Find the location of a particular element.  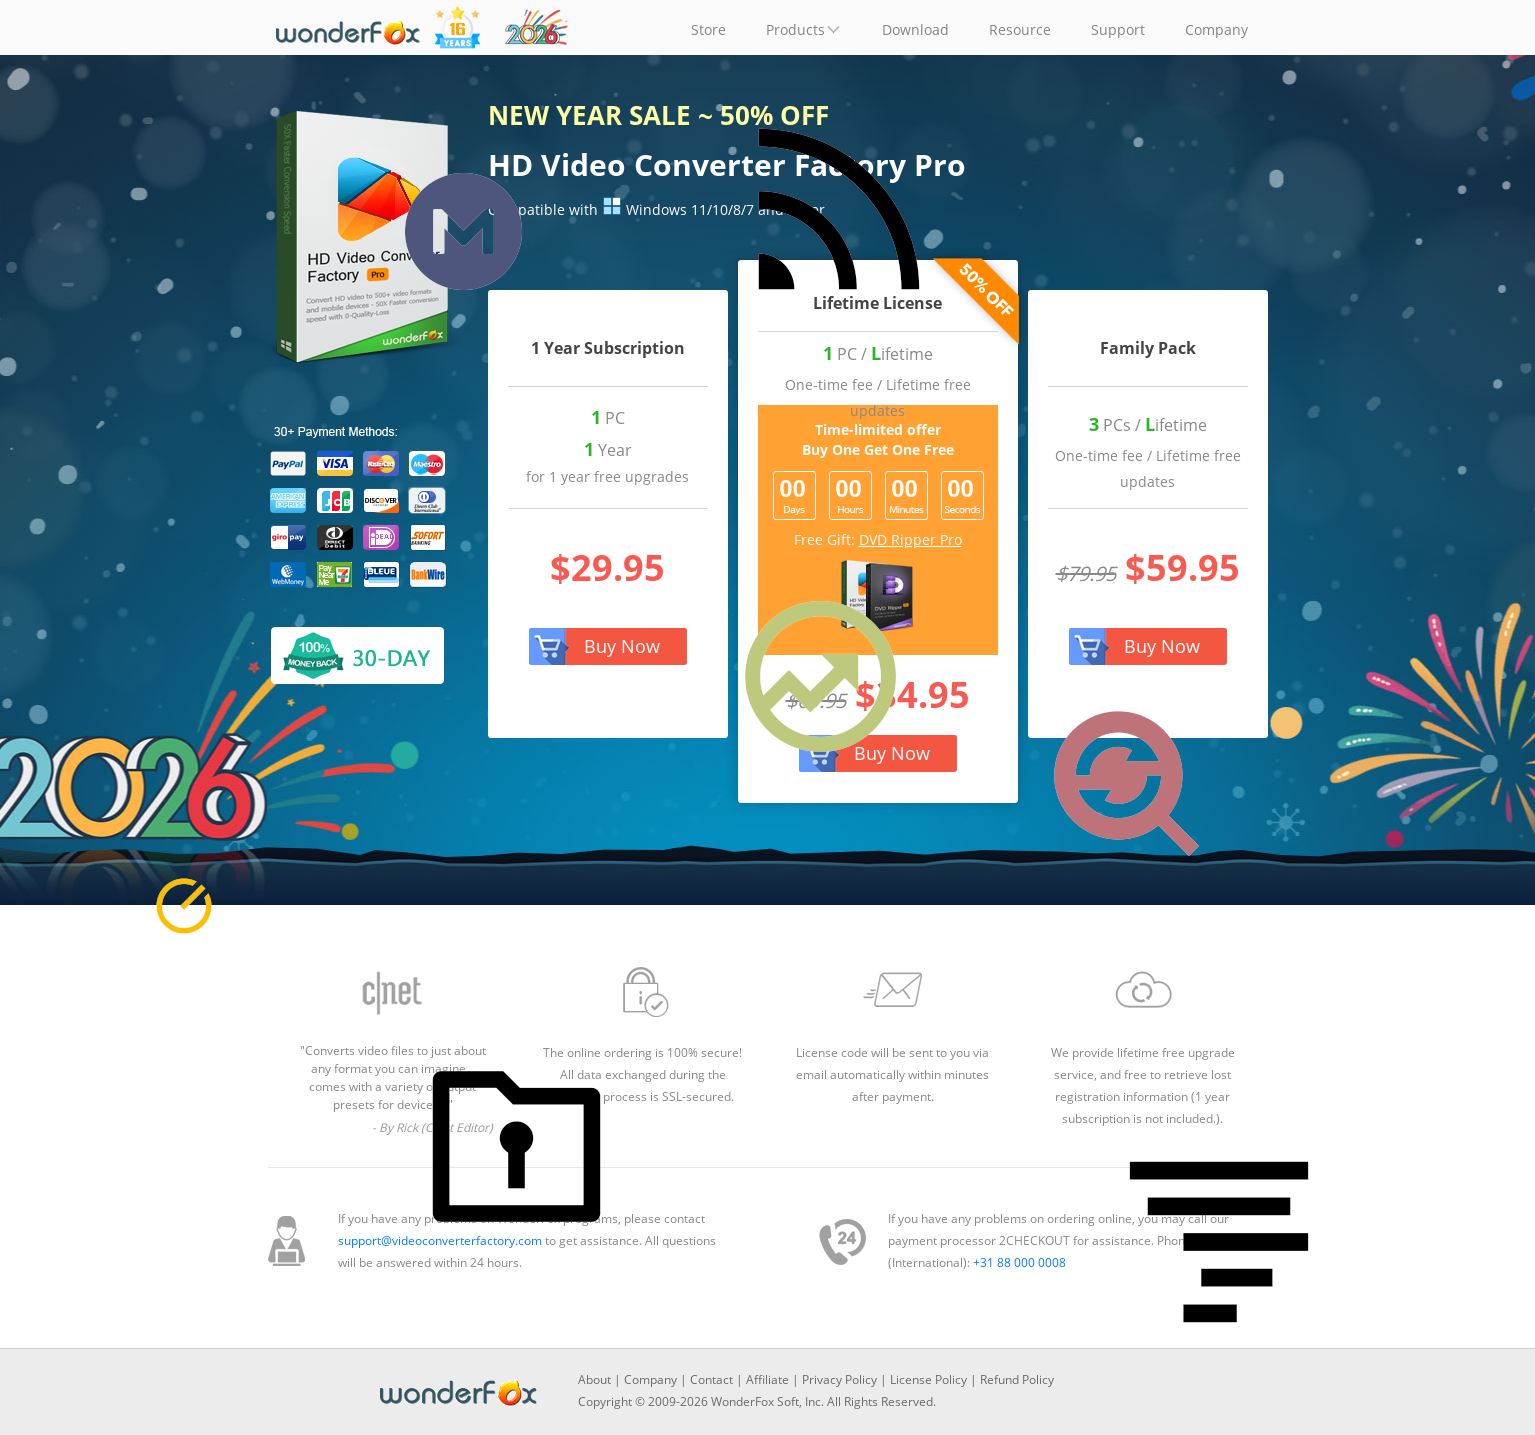

access a password-protected folder is located at coordinates (516, 1146).